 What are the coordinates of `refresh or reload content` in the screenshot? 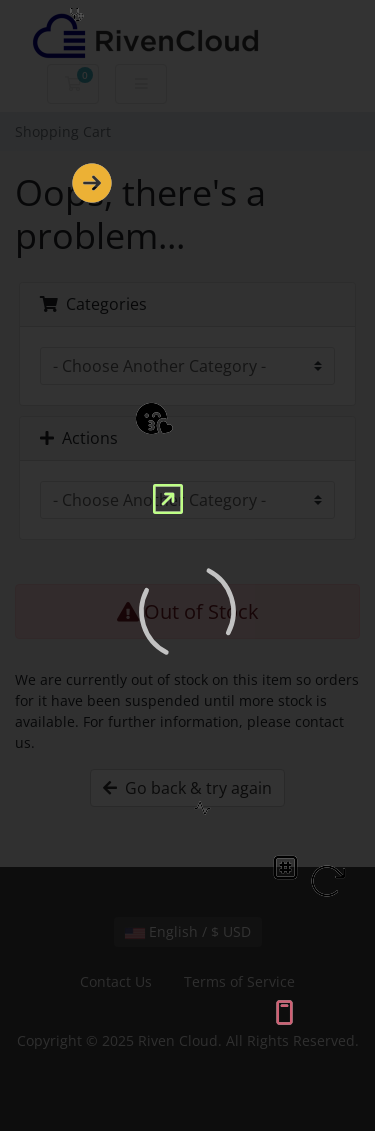 It's located at (327, 881).